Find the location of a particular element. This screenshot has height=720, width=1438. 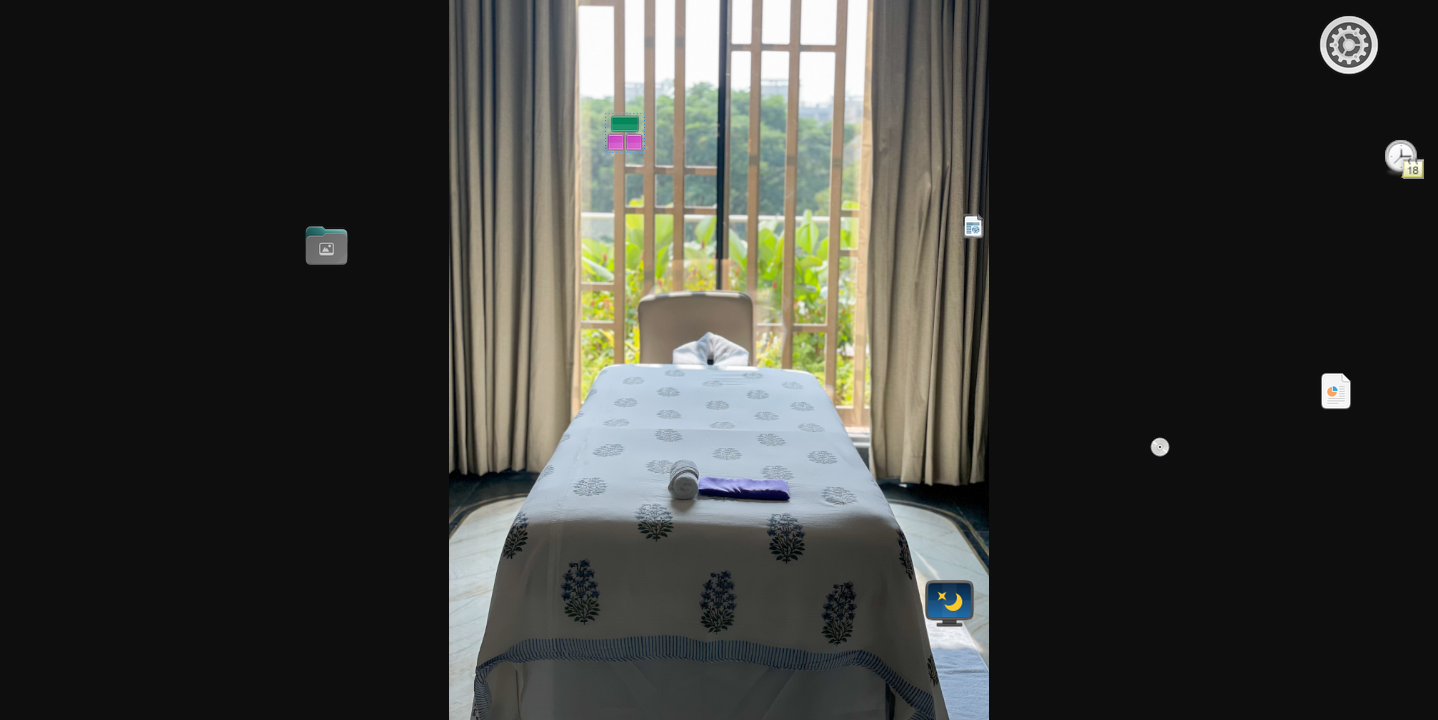

set date and time for an automation action is located at coordinates (1404, 159).